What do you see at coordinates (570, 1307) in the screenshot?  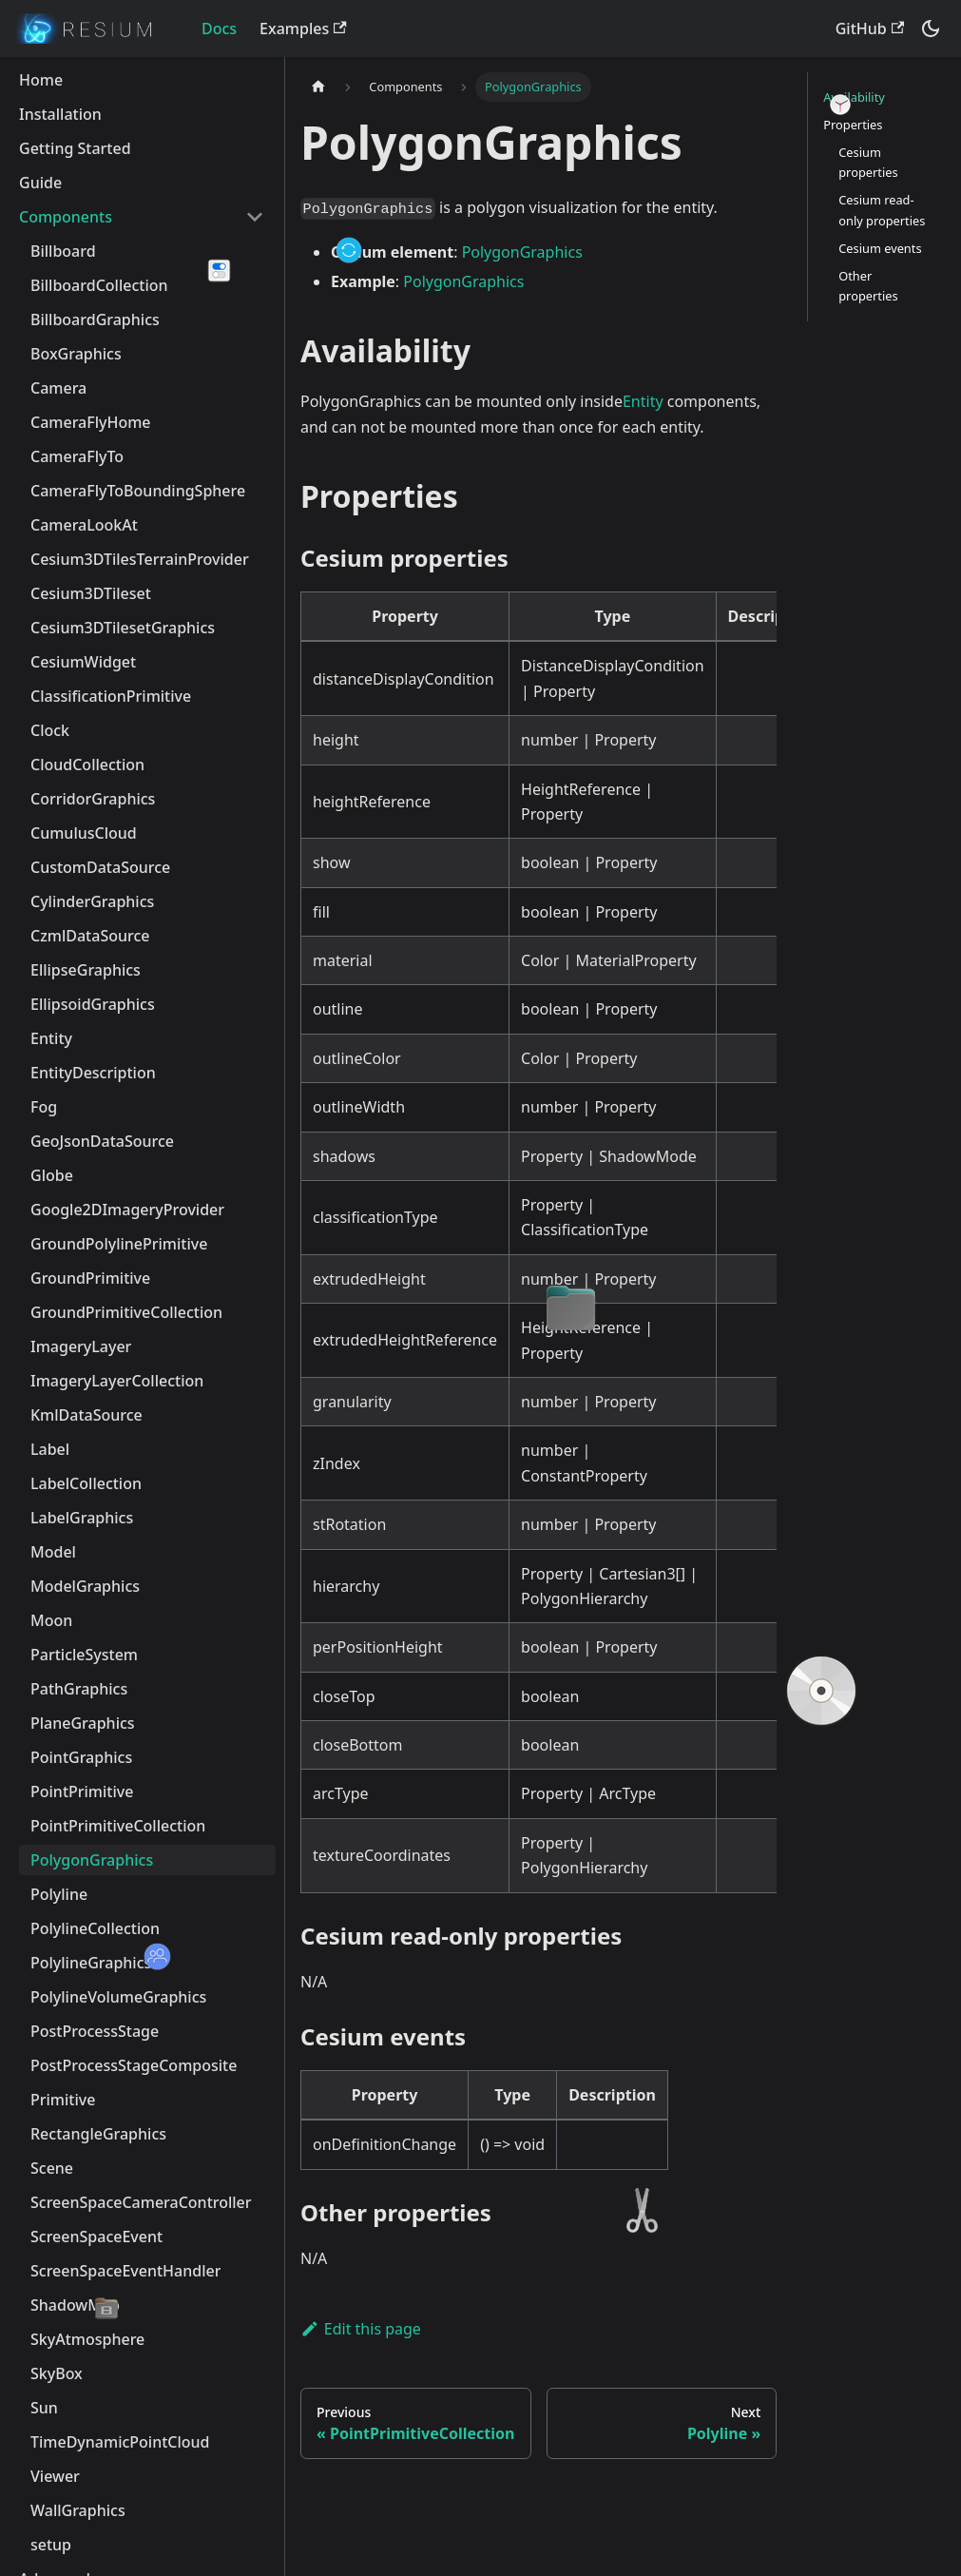 I see `open folder to view contents` at bounding box center [570, 1307].